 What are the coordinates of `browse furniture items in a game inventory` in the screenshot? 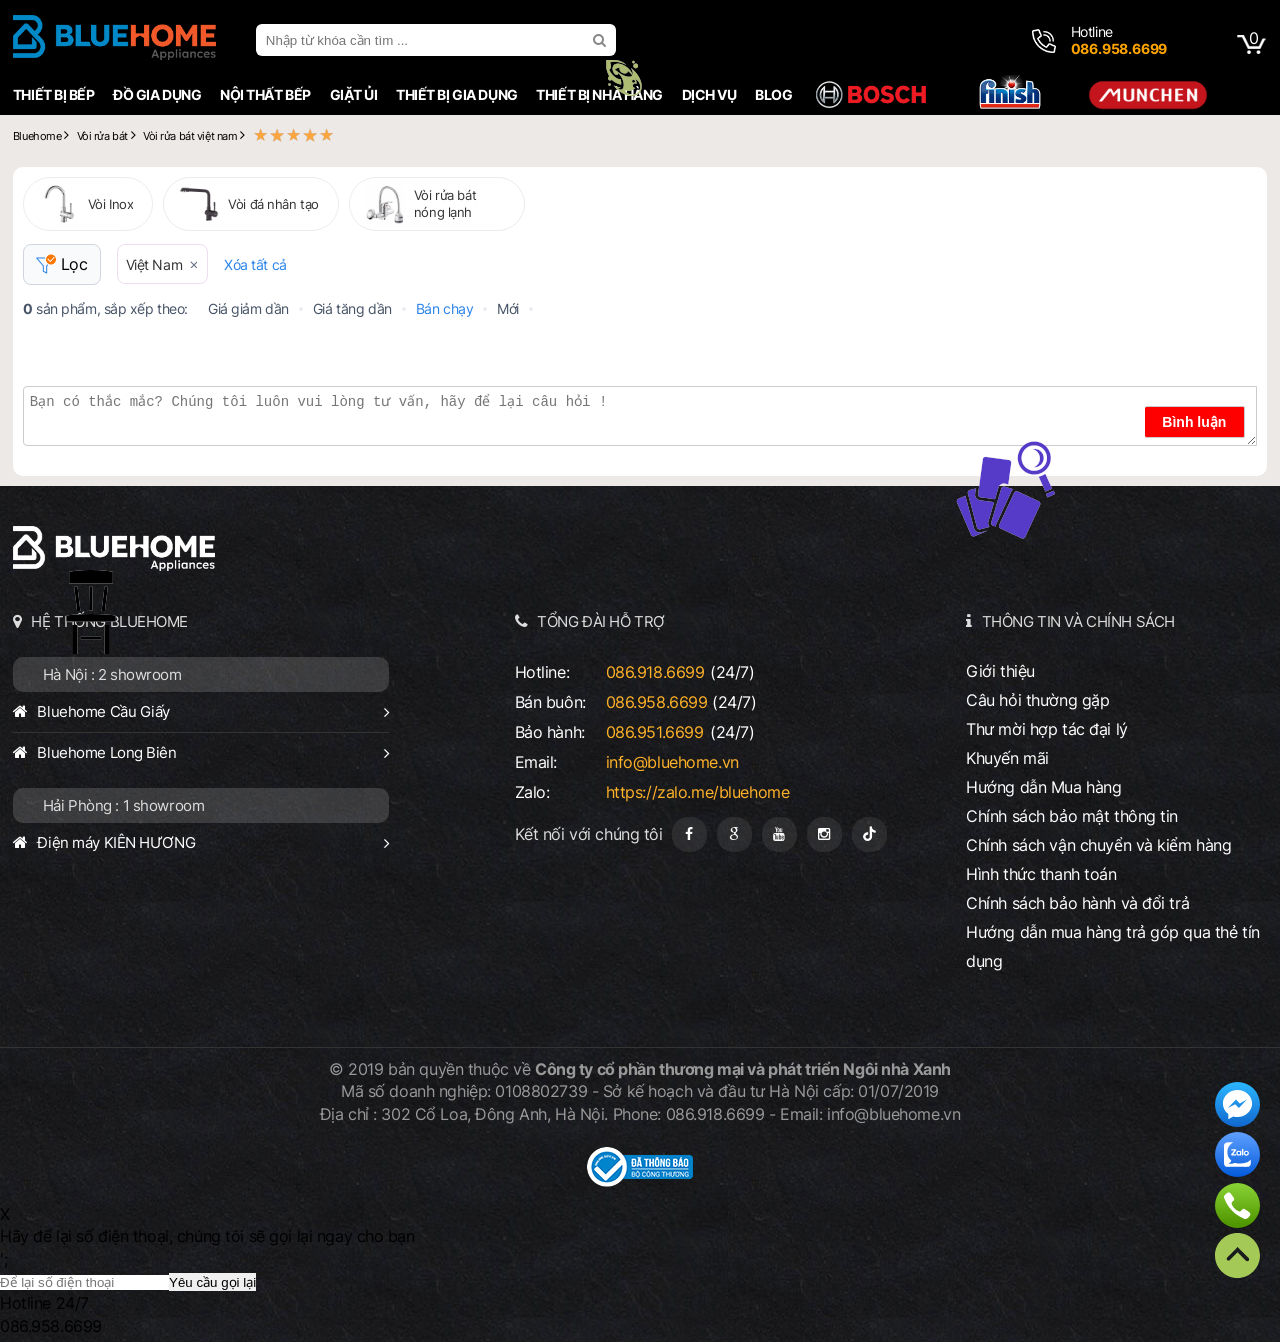 It's located at (91, 612).